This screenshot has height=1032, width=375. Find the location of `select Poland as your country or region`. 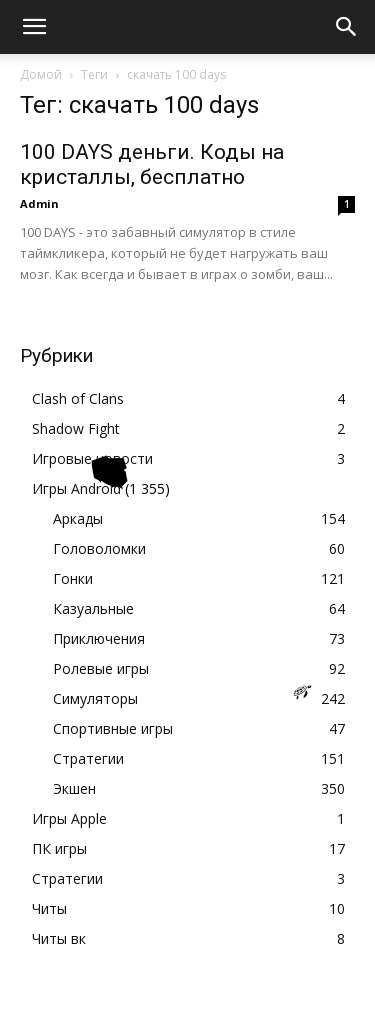

select Poland as your country or region is located at coordinates (109, 472).